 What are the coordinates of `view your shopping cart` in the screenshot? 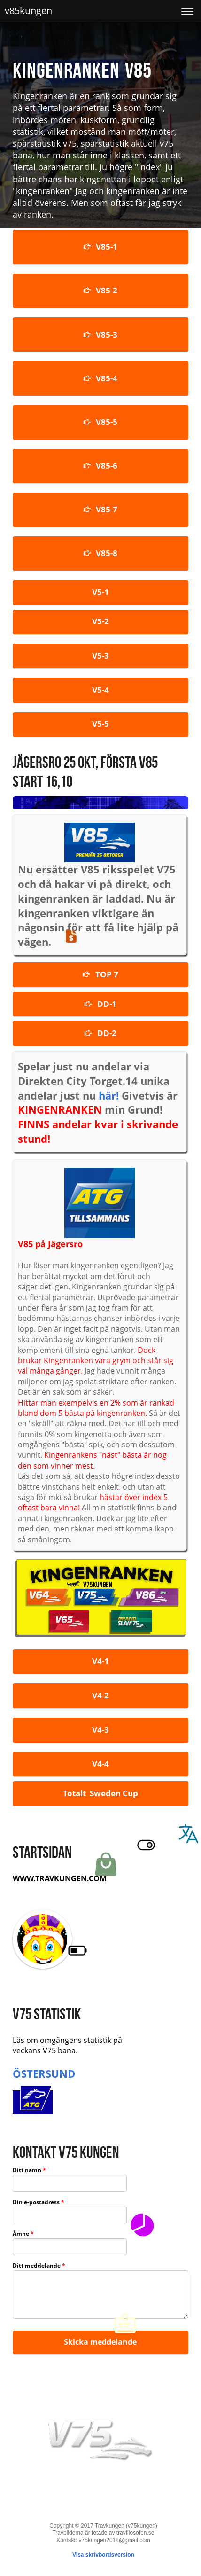 It's located at (106, 1864).